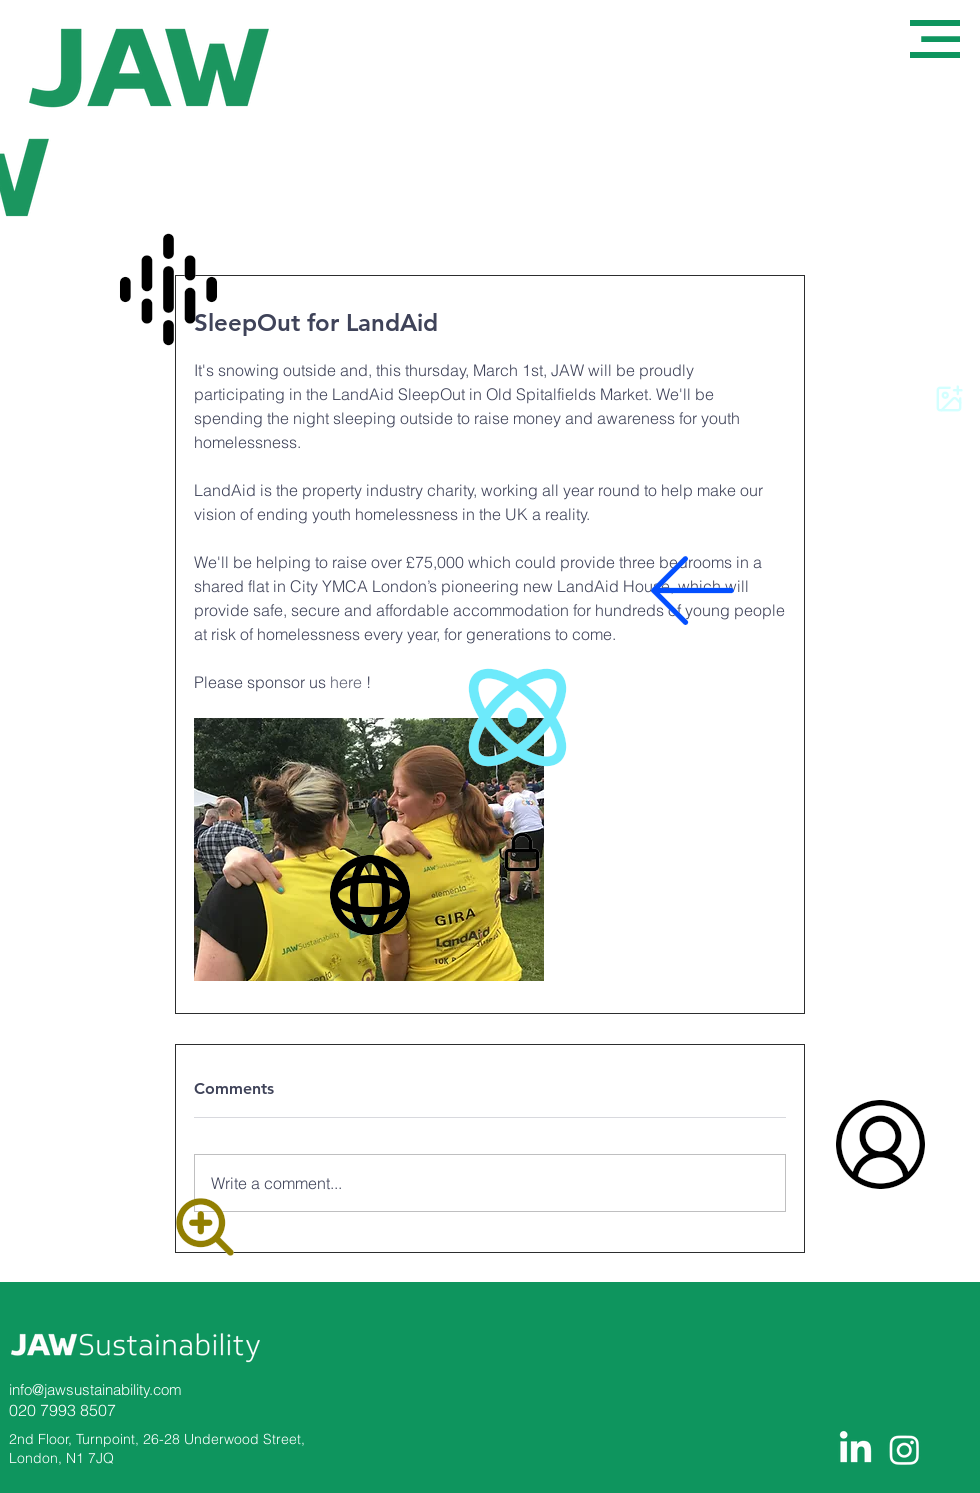 This screenshot has height=1493, width=980. Describe the element at coordinates (880, 1144) in the screenshot. I see `access your account settings` at that location.